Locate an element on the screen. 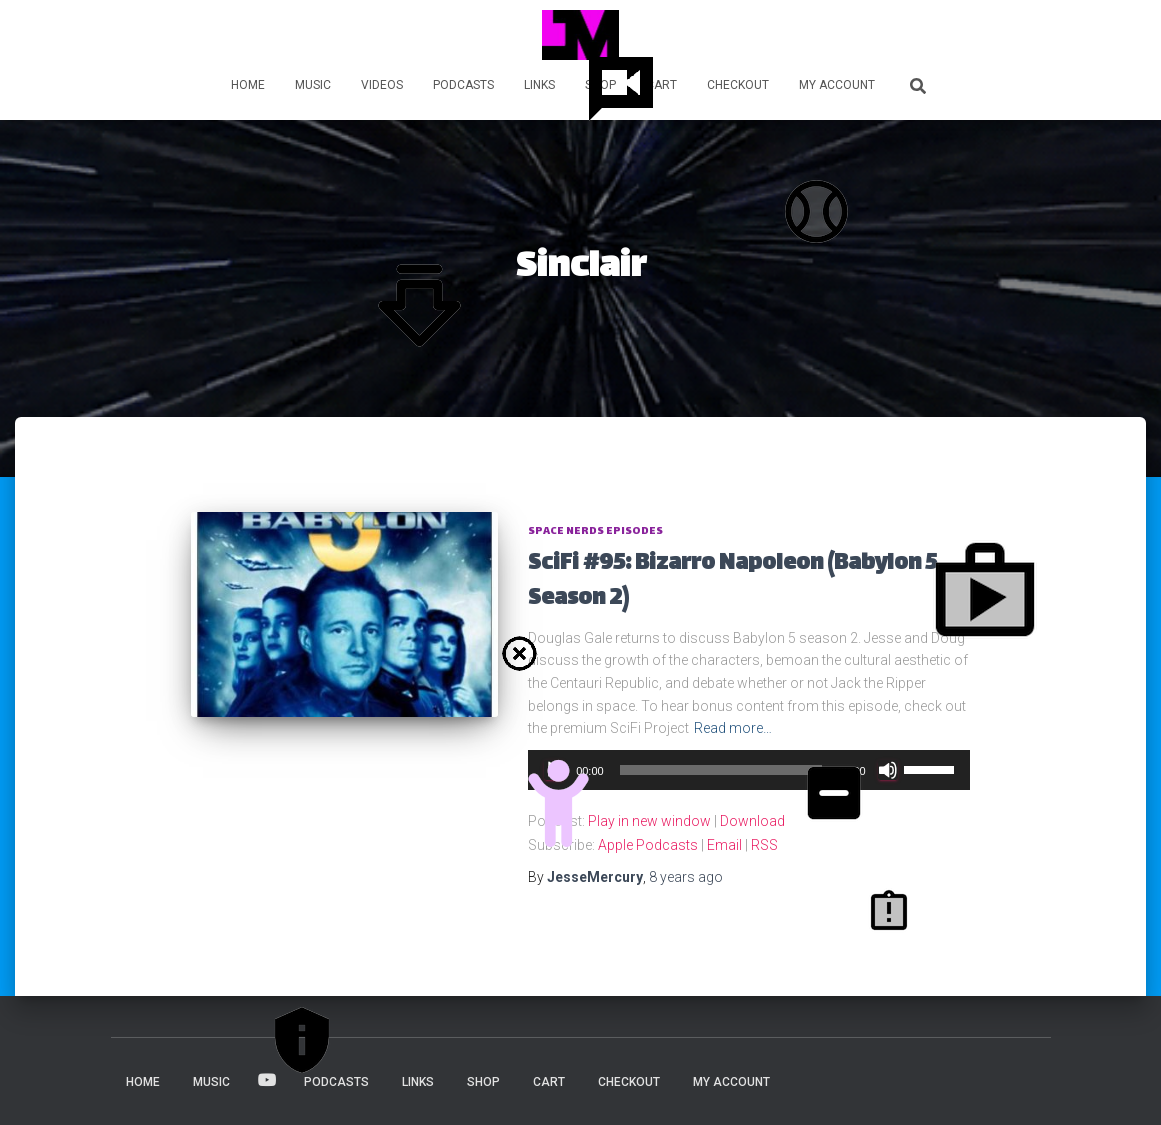 This screenshot has width=1161, height=1125. view privacy policy or settings is located at coordinates (302, 1040).